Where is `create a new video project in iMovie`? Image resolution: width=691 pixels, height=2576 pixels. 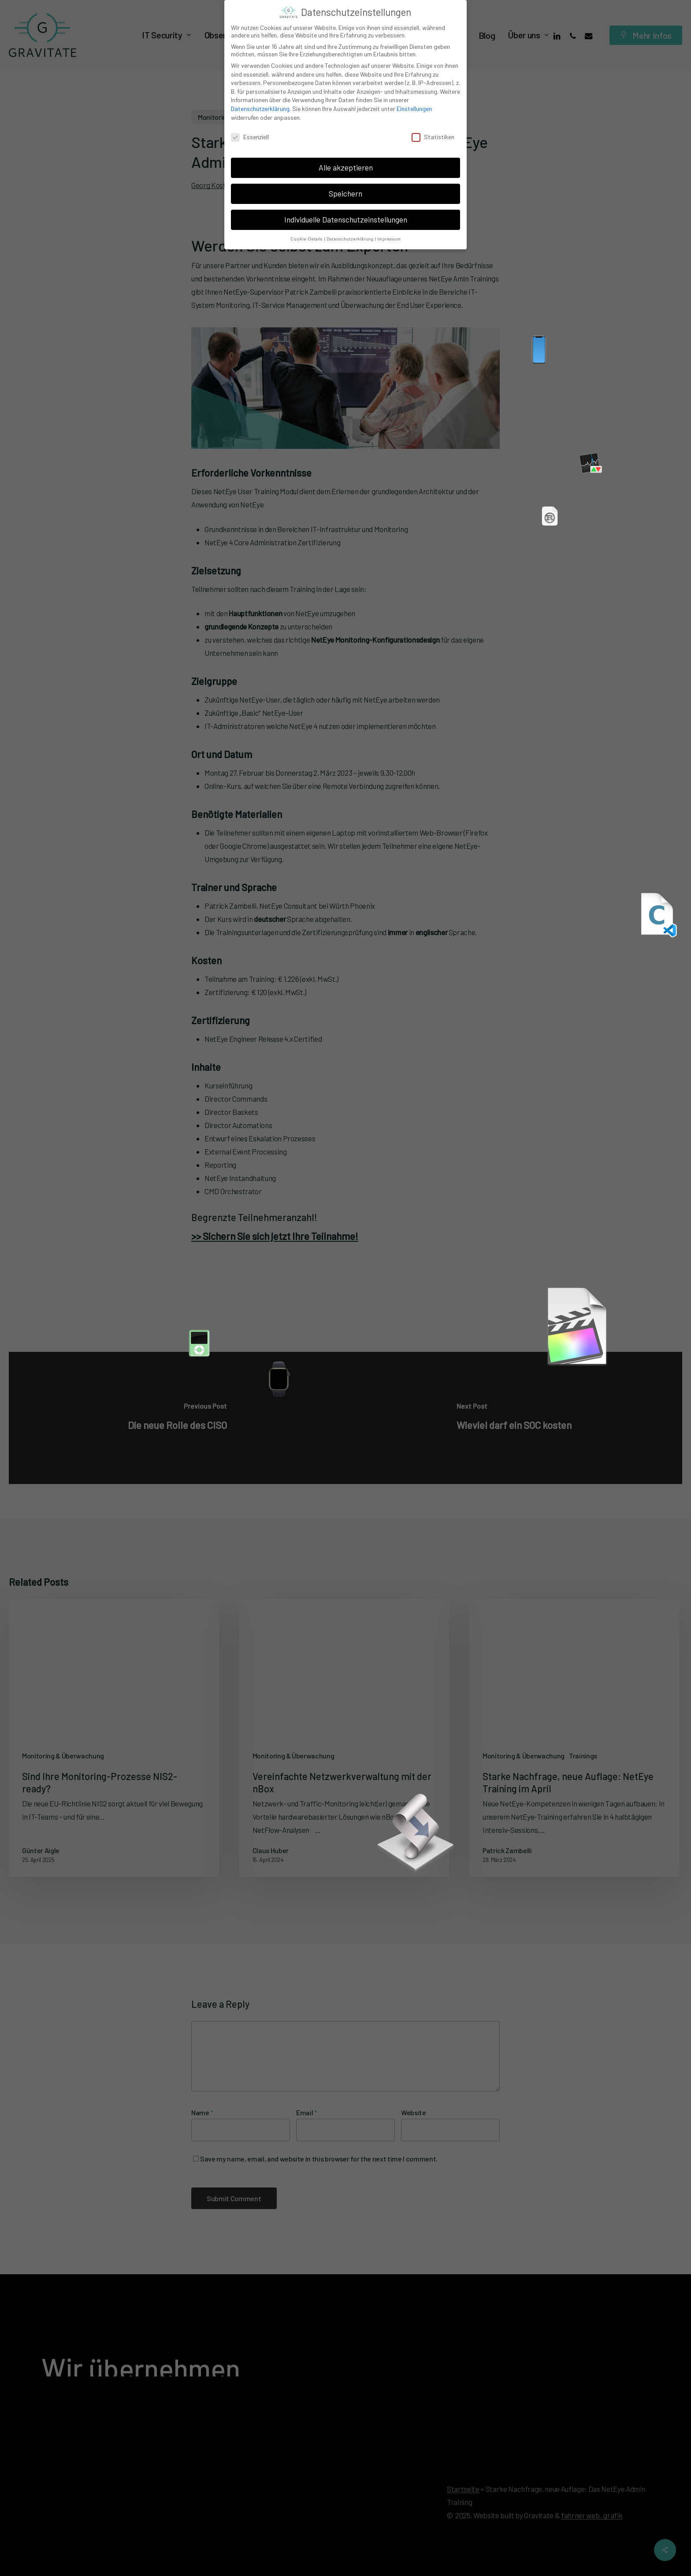
create a new video project in iMovie is located at coordinates (577, 1328).